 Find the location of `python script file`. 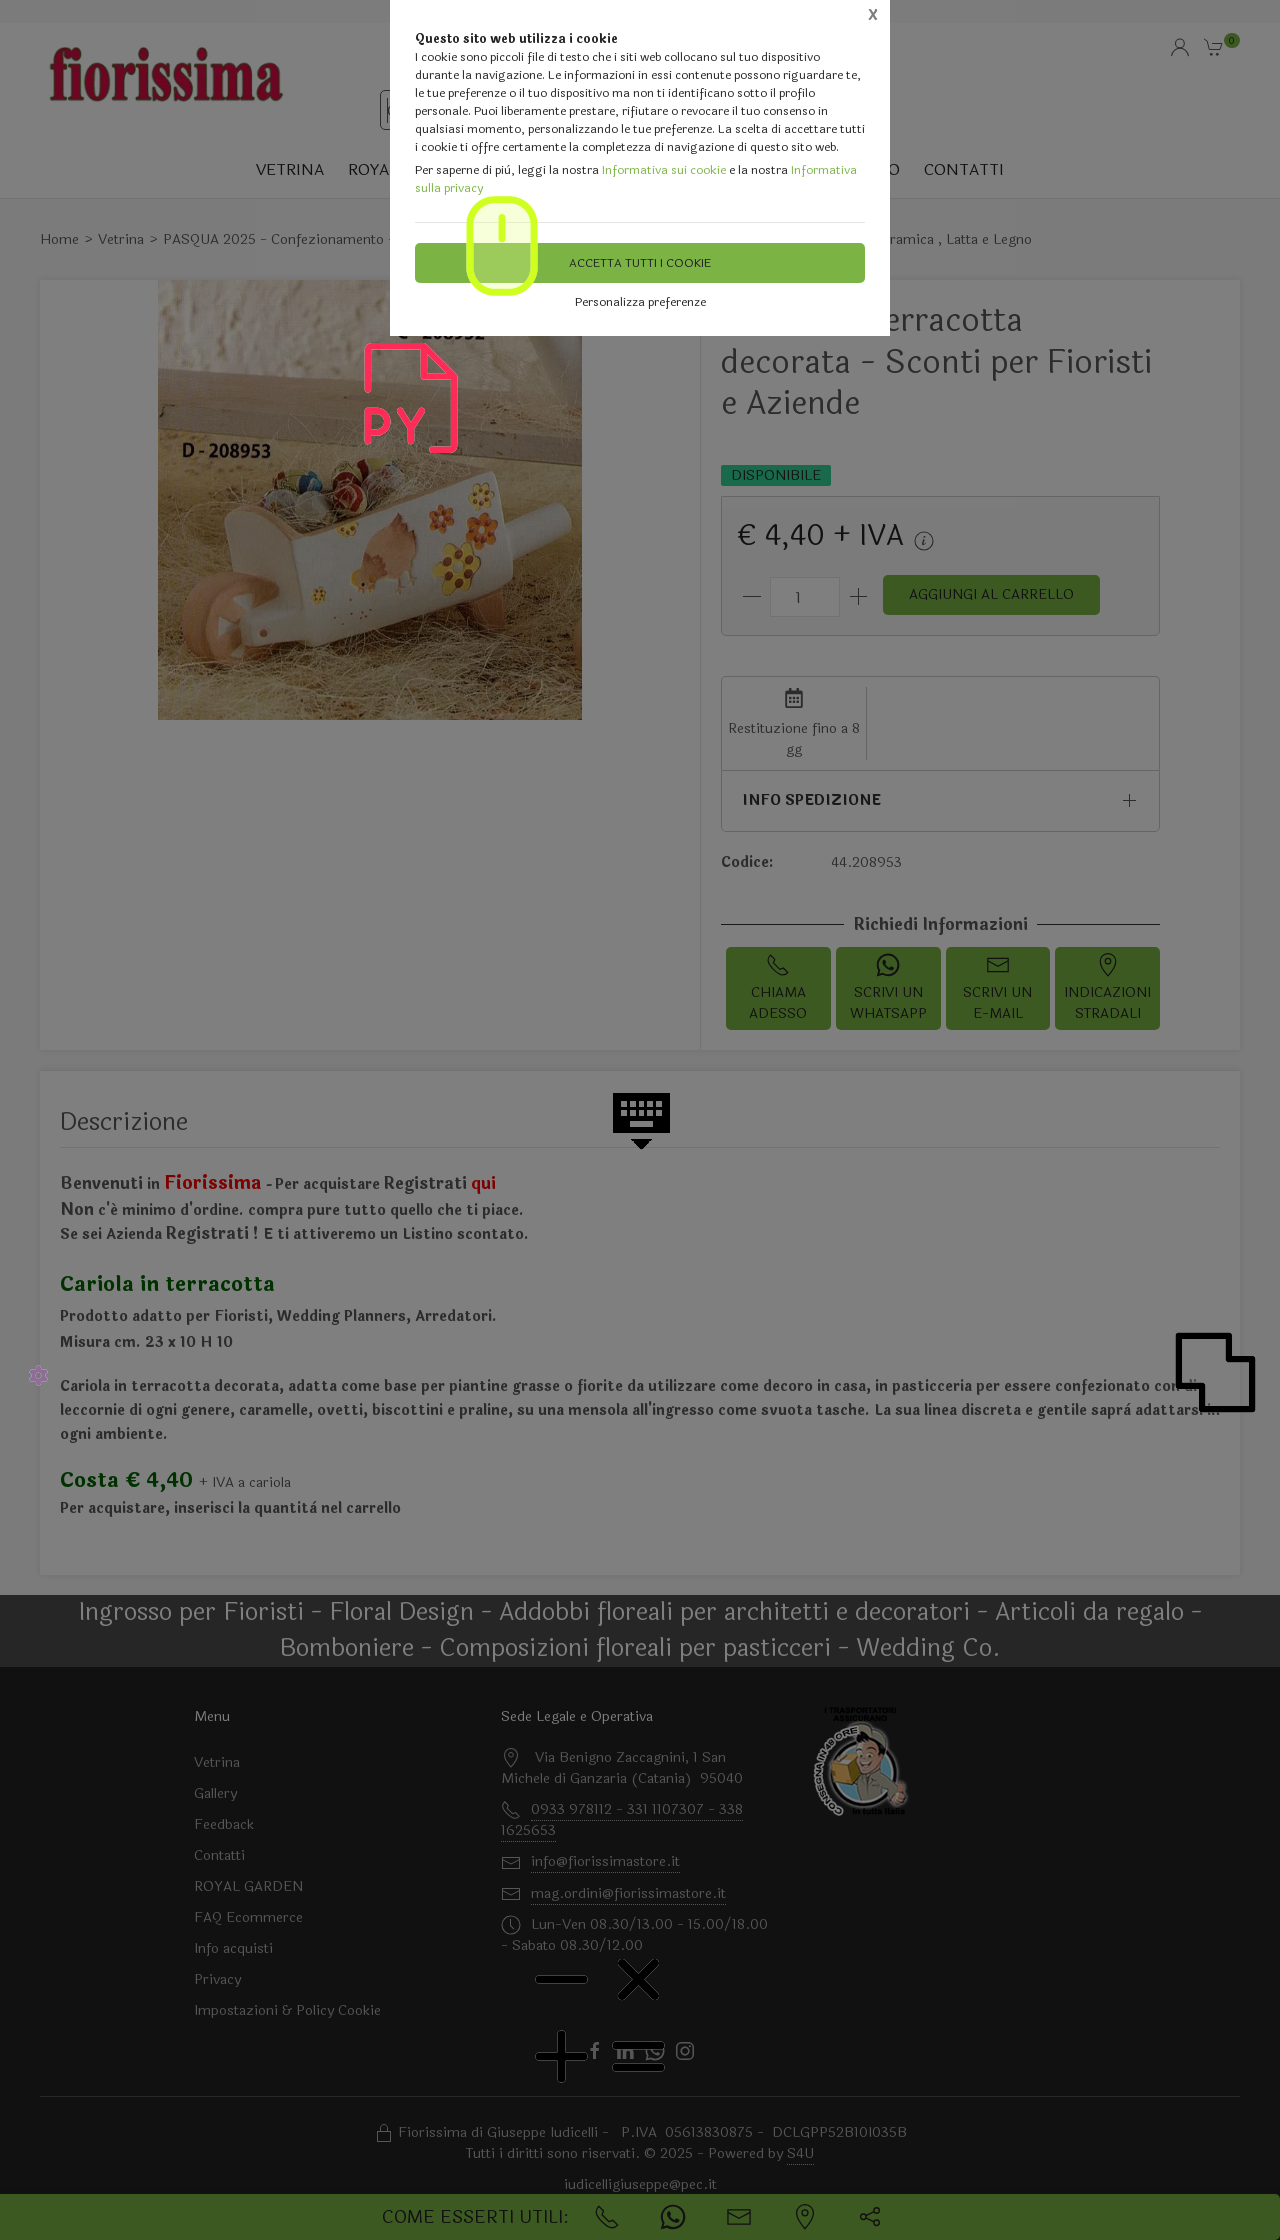

python script file is located at coordinates (411, 398).